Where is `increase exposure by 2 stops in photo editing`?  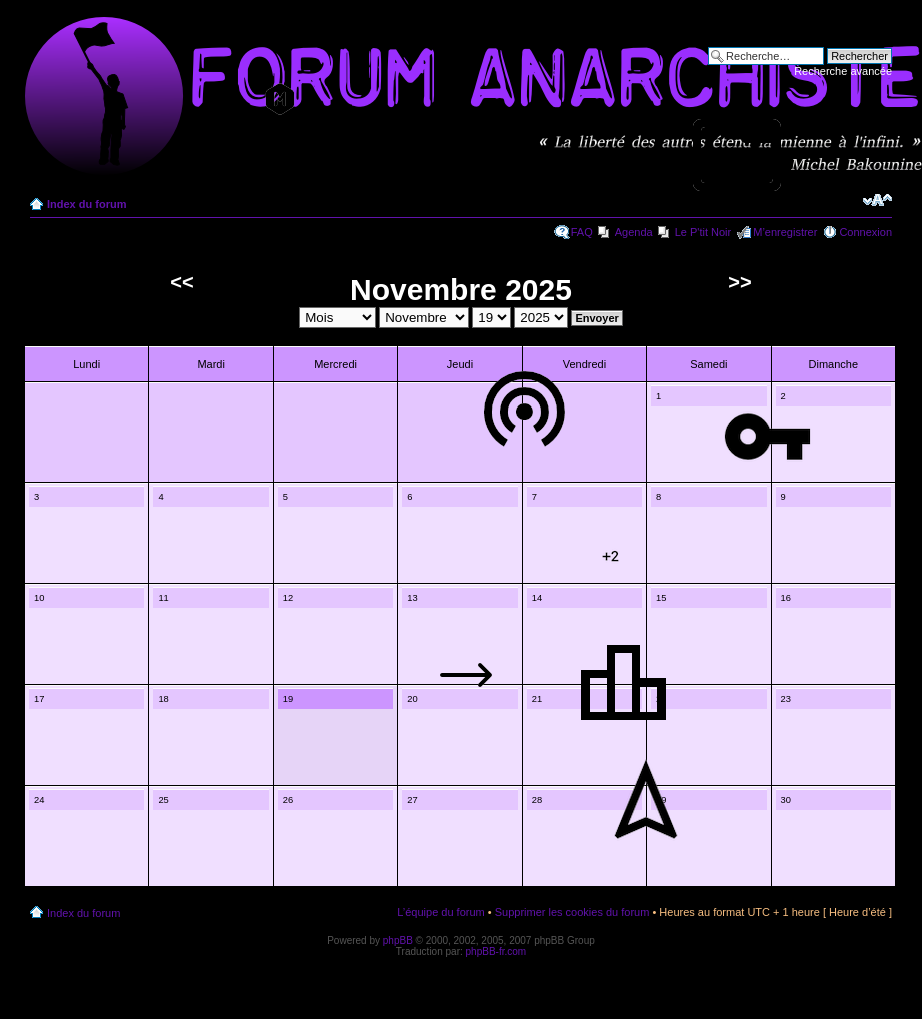 increase exposure by 2 stops in photo editing is located at coordinates (610, 556).